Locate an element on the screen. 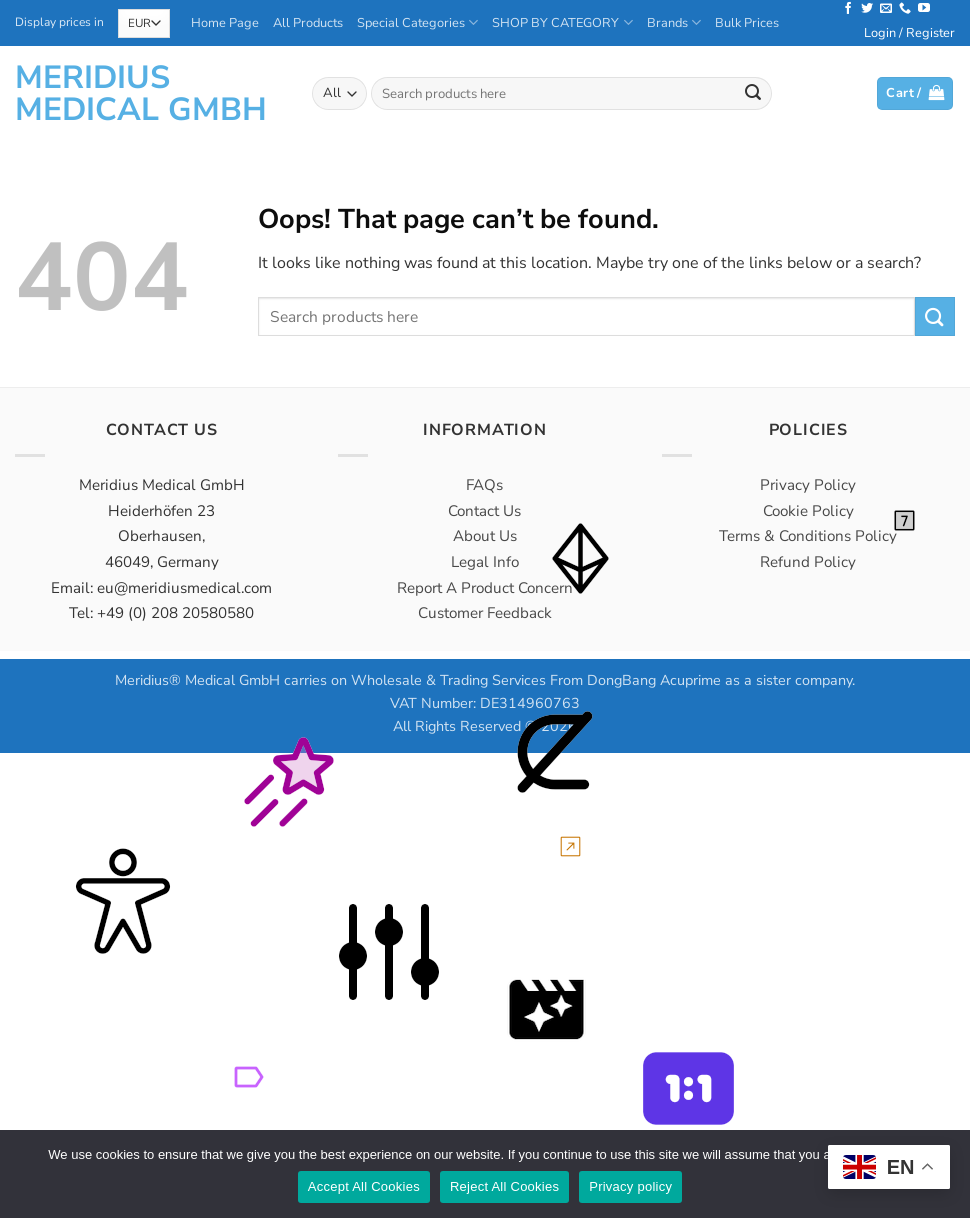  indicates a one-to-one relationship in a database or data model is located at coordinates (688, 1088).